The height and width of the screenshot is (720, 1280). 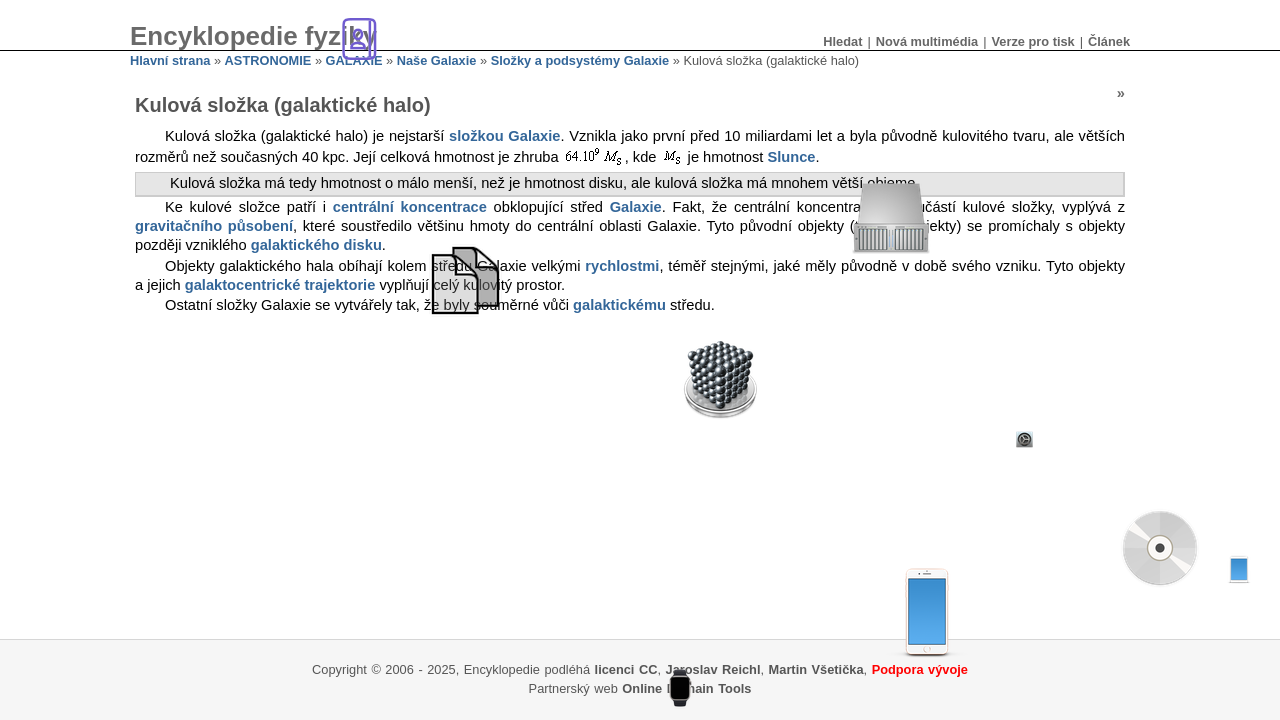 What do you see at coordinates (358, 39) in the screenshot?
I see `open contacts app` at bounding box center [358, 39].